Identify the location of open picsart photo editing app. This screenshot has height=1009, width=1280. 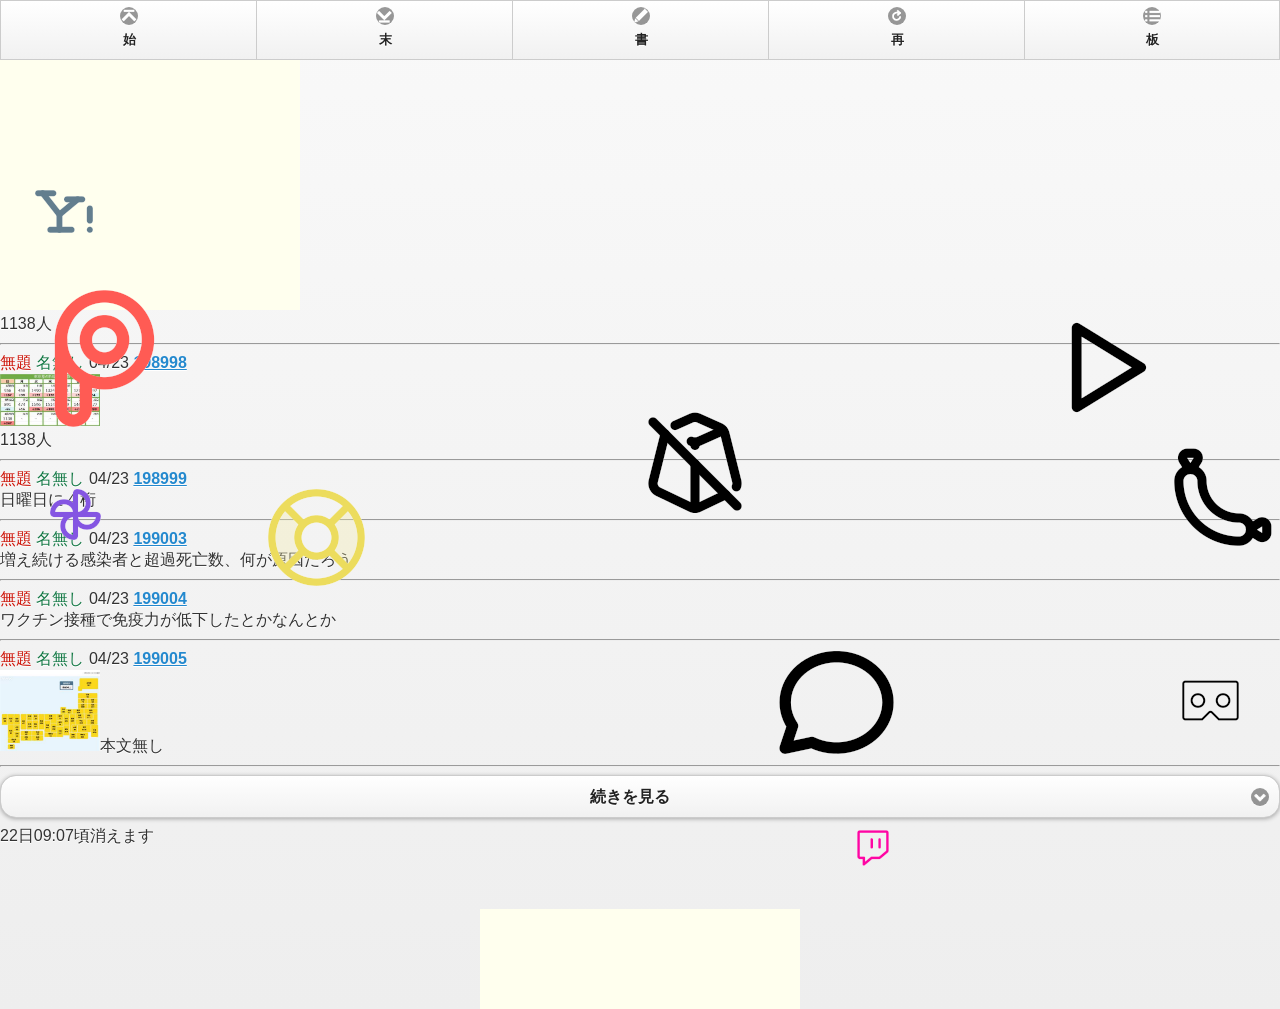
(104, 358).